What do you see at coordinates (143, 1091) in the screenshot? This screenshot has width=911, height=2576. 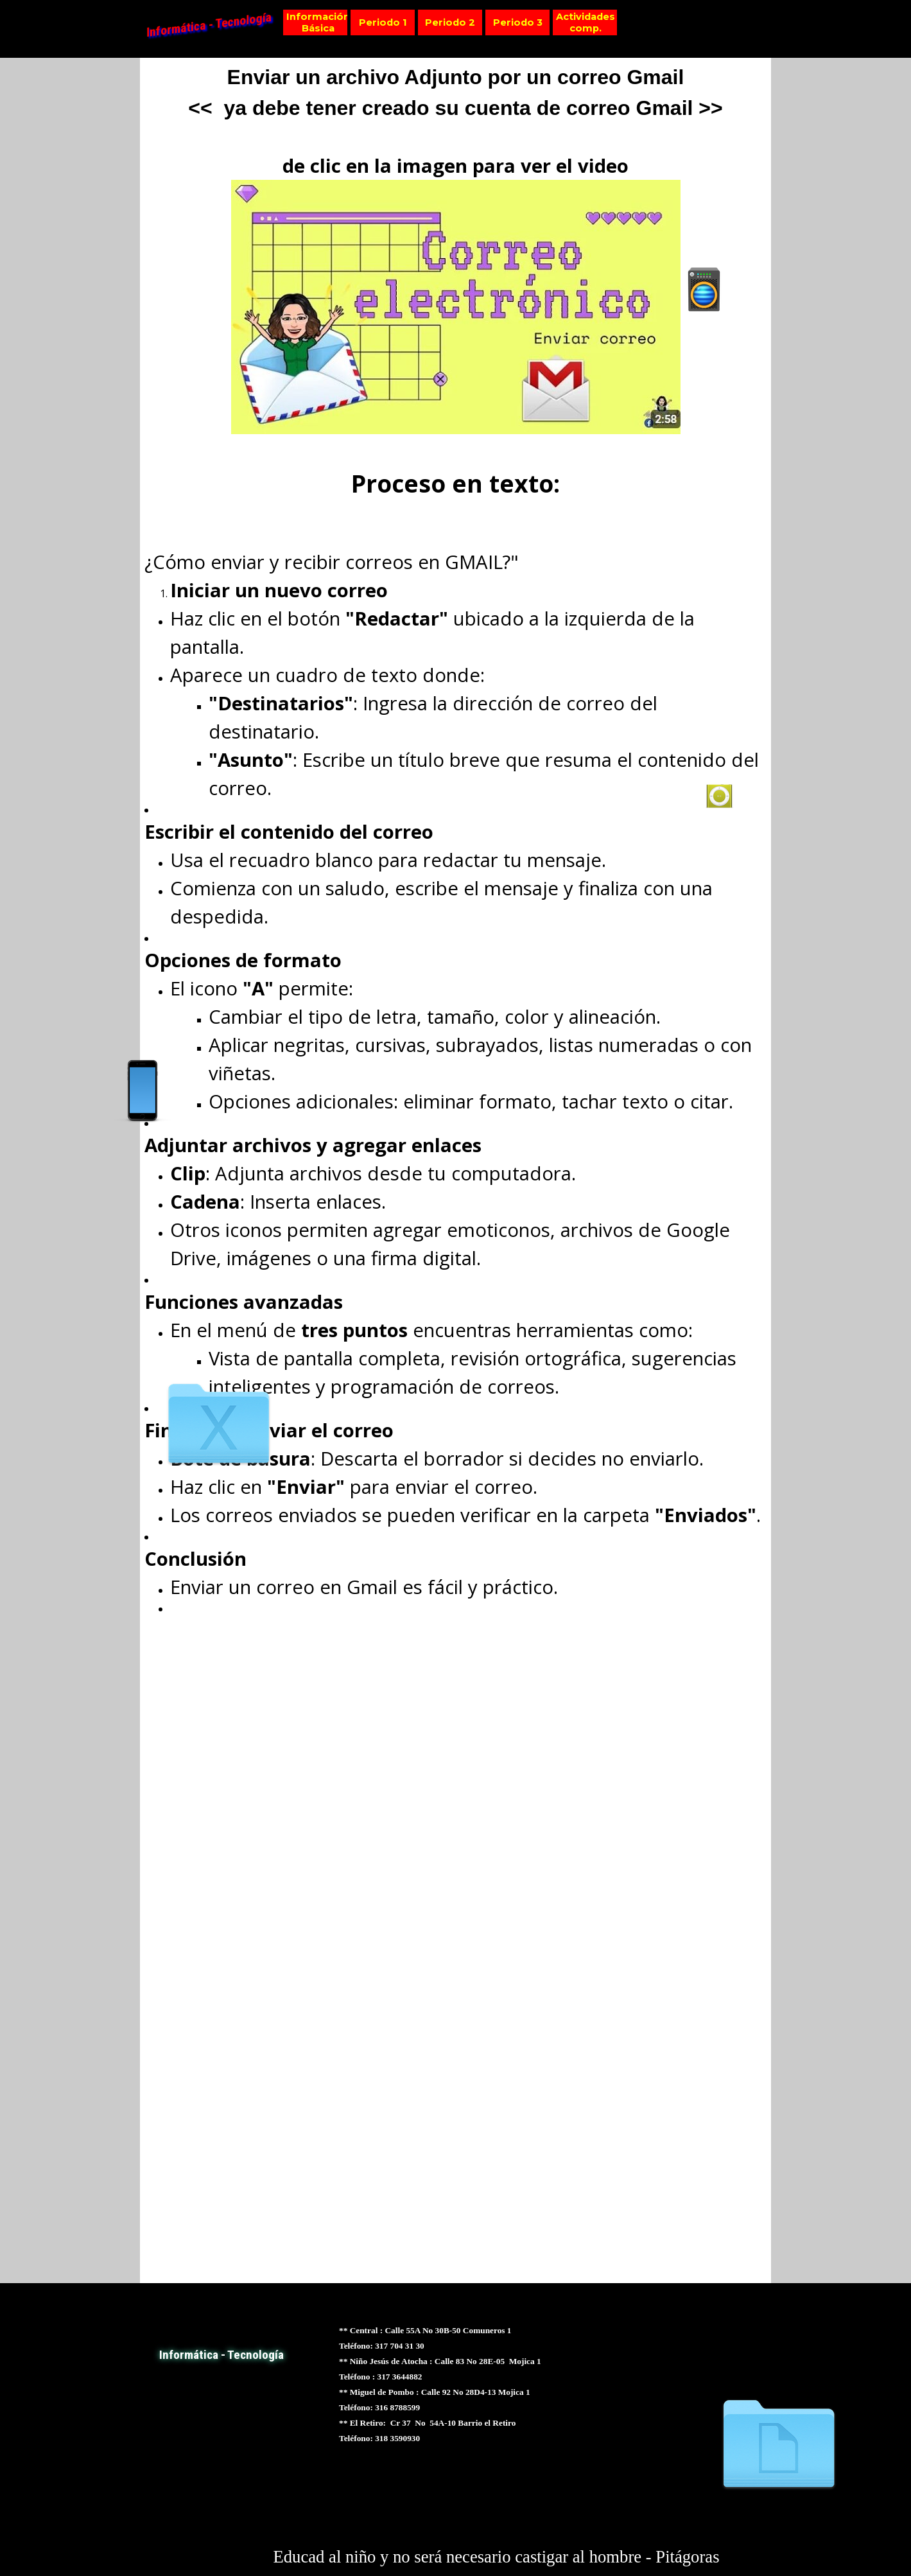 I see `iPhone 7 device icon for system identification` at bounding box center [143, 1091].